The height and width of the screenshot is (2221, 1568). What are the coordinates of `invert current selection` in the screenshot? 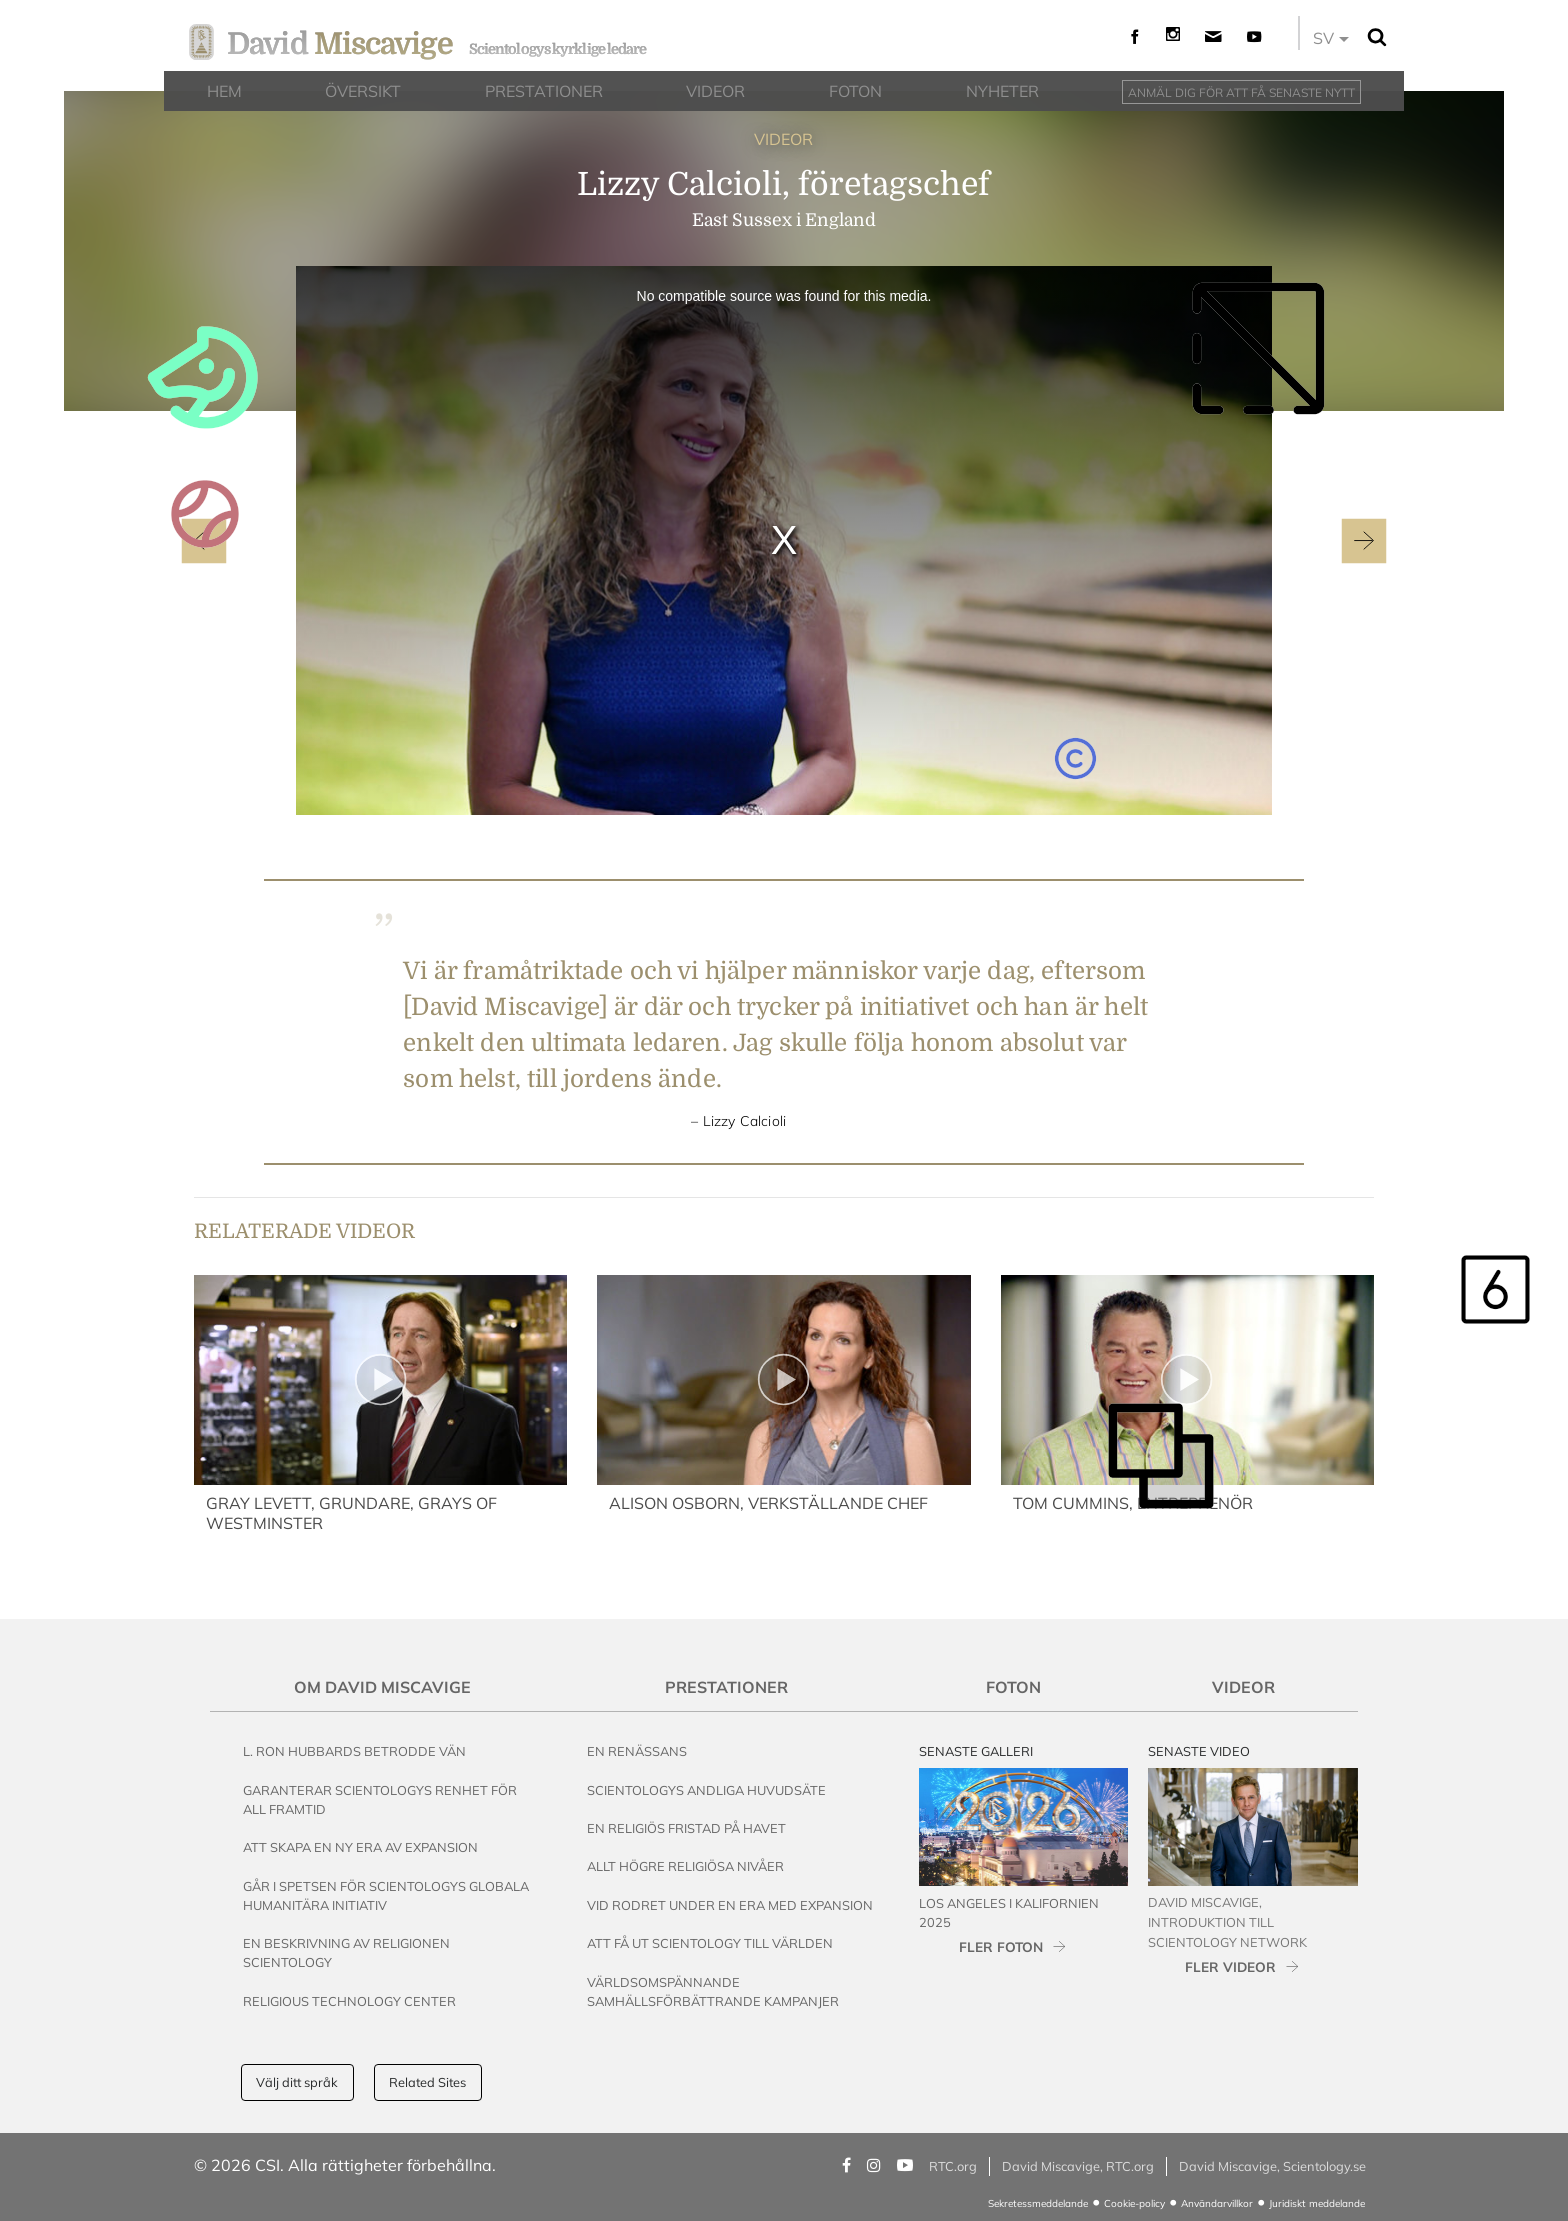 It's located at (1258, 348).